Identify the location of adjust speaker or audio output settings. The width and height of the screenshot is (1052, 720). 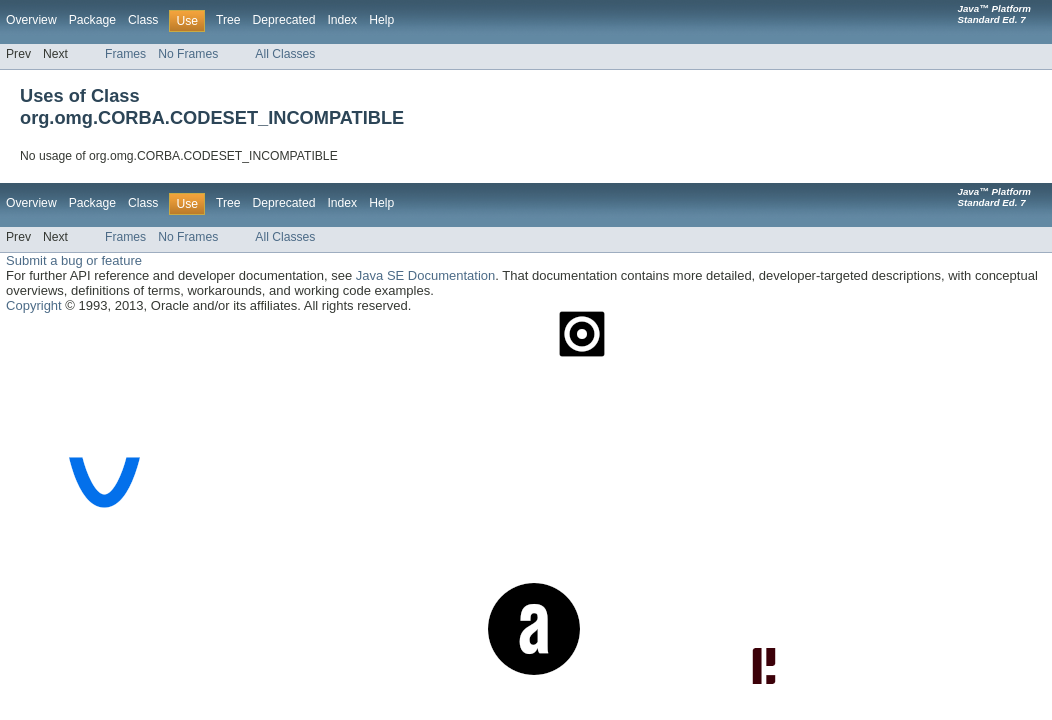
(582, 334).